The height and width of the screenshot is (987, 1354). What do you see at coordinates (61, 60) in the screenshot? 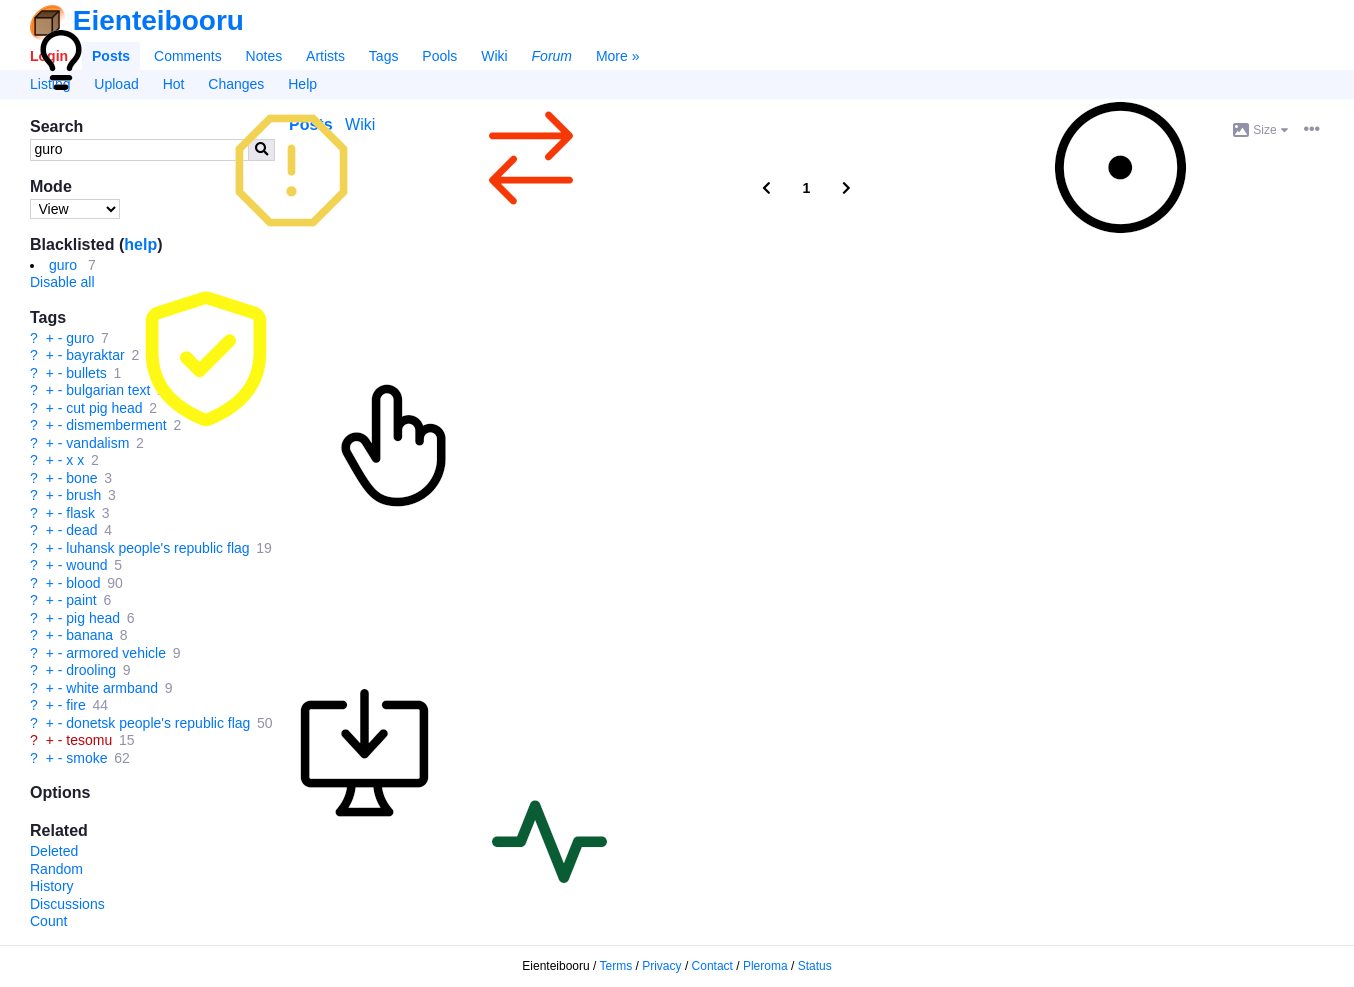
I see `view tips or suggestions` at bounding box center [61, 60].